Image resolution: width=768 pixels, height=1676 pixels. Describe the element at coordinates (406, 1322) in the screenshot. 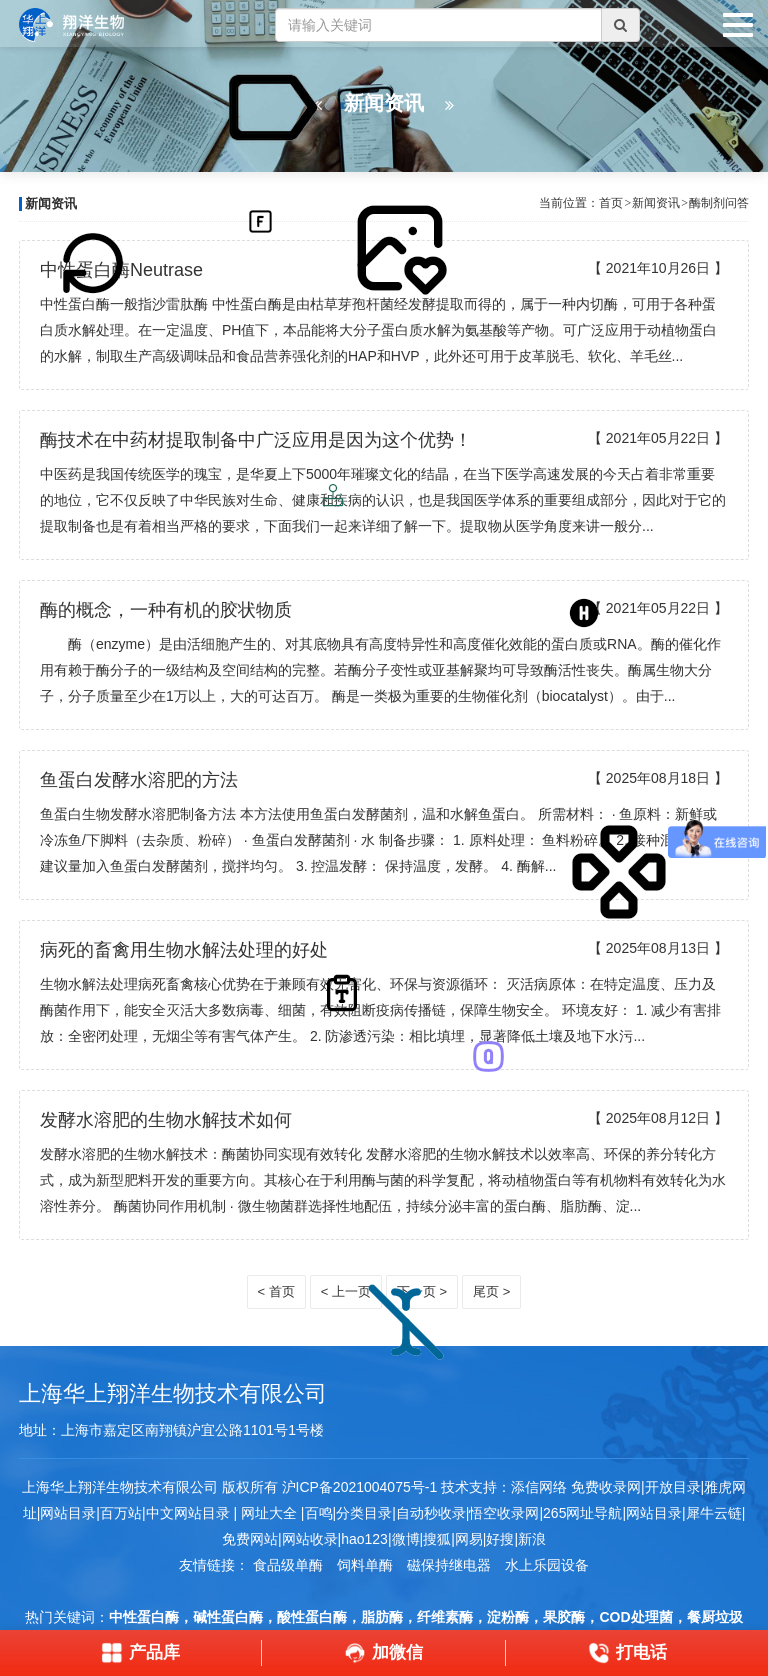

I see `cursor tracking disabled` at that location.